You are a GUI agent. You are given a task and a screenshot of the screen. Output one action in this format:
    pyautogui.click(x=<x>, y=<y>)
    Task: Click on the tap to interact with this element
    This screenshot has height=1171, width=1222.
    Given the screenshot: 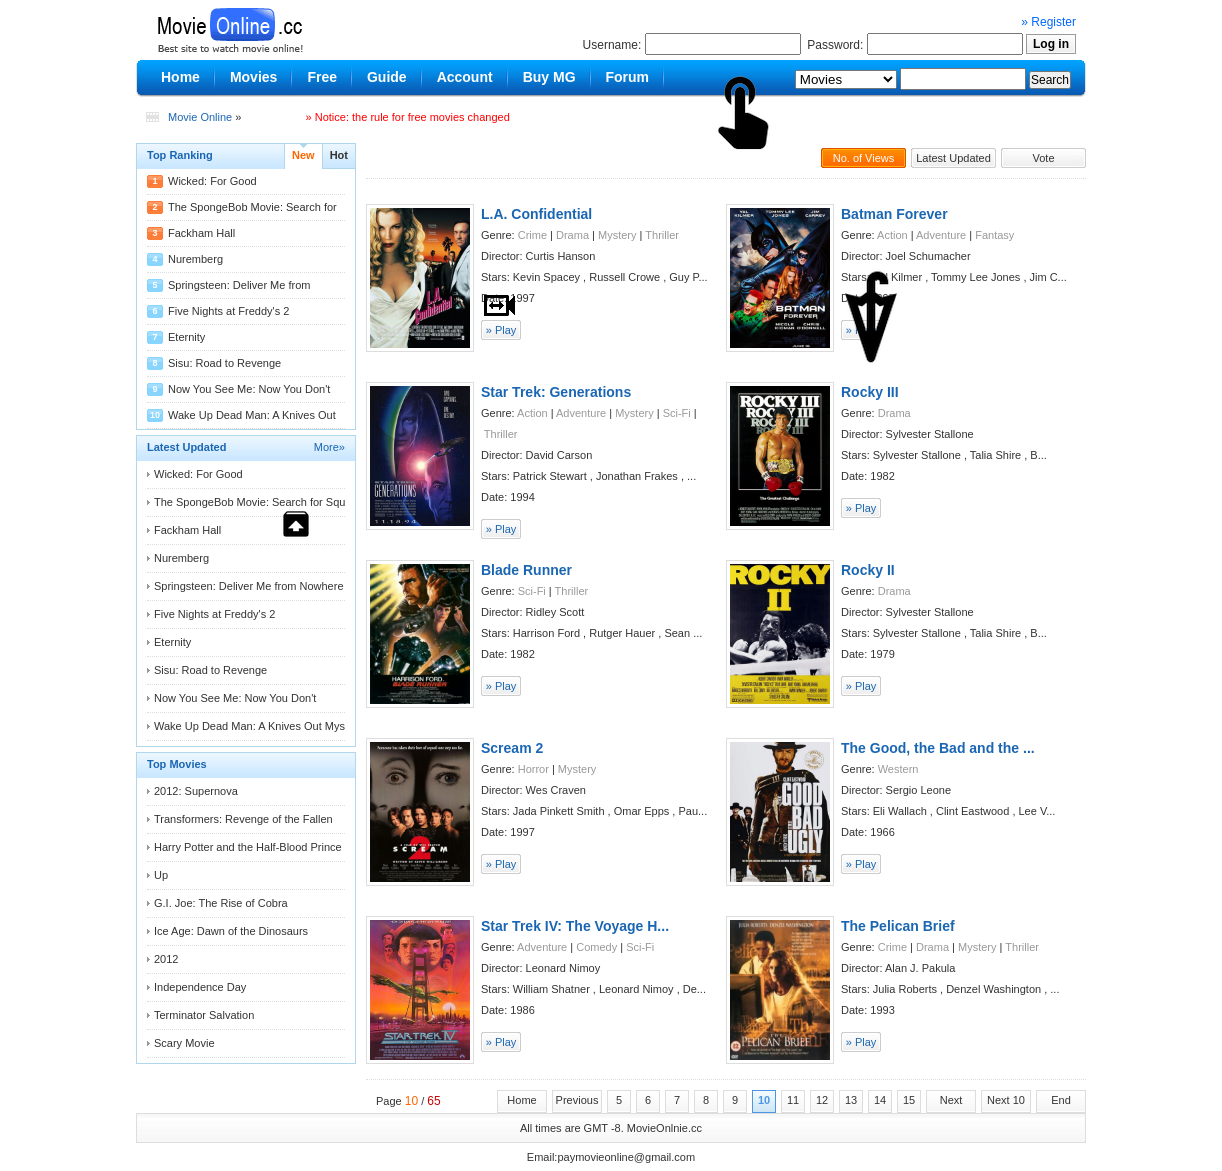 What is the action you would take?
    pyautogui.click(x=742, y=114)
    